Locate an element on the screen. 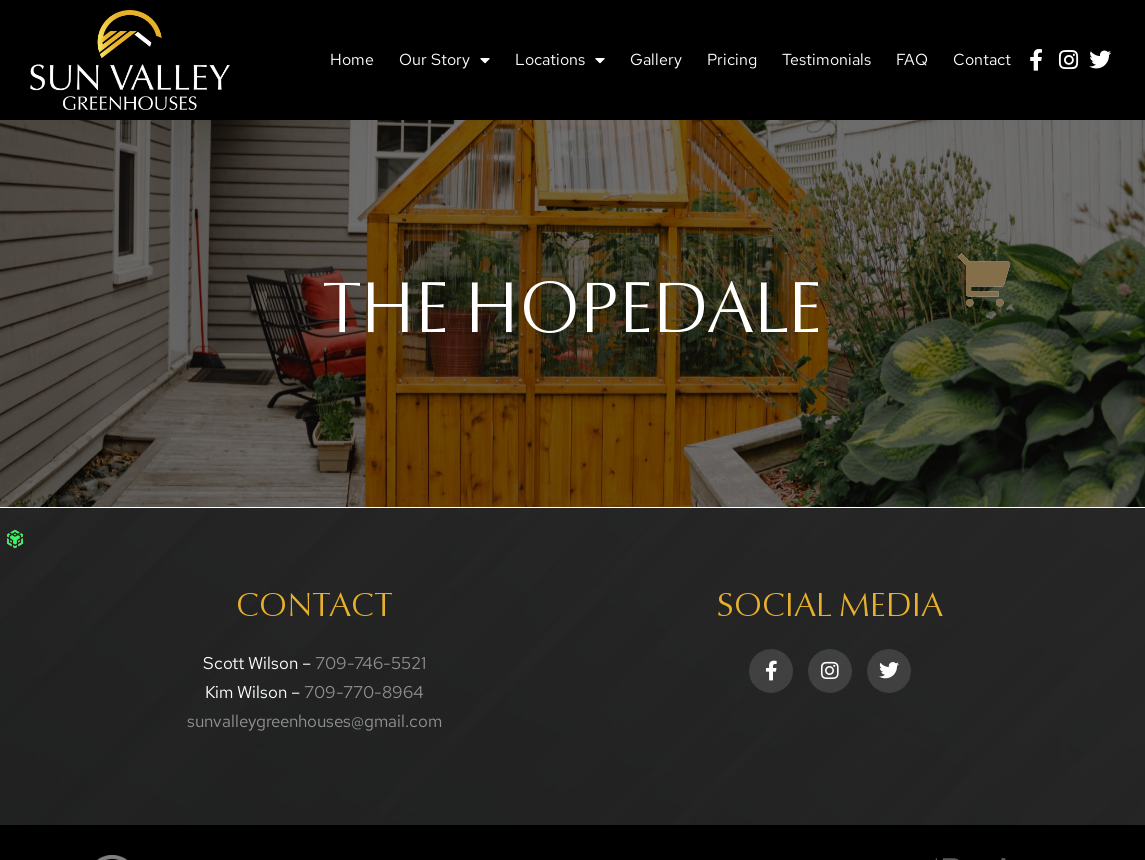 This screenshot has width=1145, height=860. binance coin (bnb) cryptocurrency logo is located at coordinates (15, 539).